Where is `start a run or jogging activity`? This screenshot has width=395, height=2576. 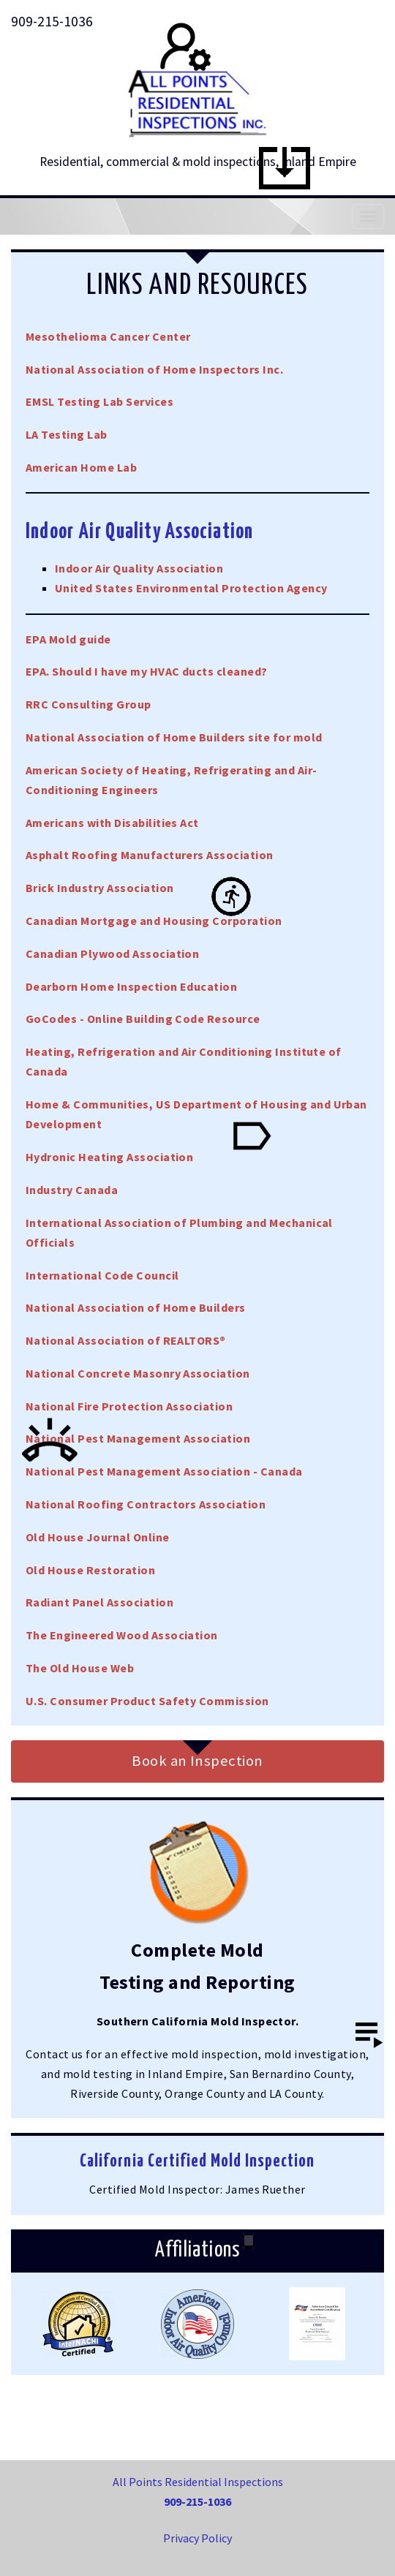 start a run or jogging activity is located at coordinates (231, 896).